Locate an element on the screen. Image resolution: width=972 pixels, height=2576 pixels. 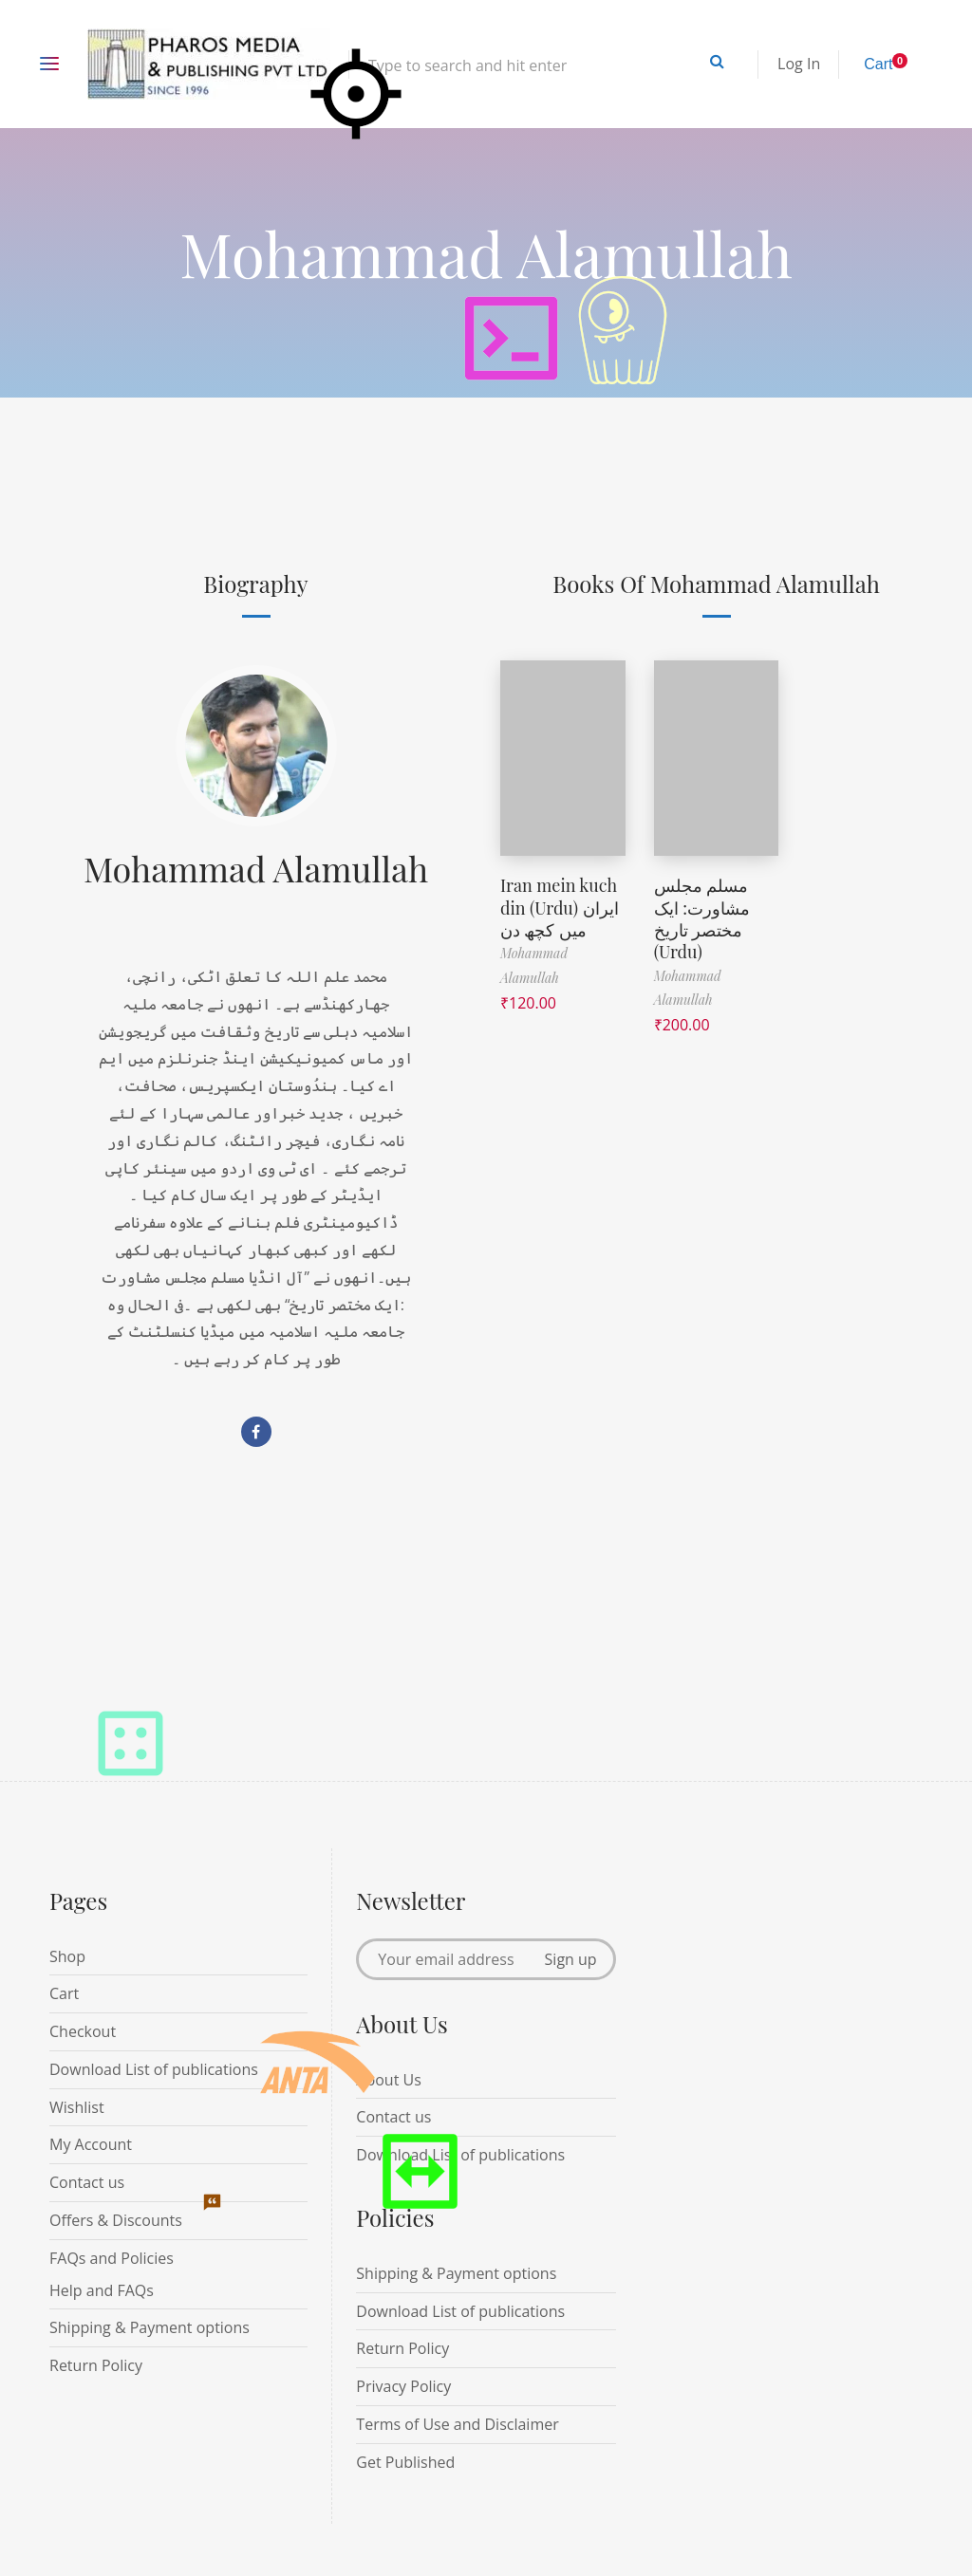
ScyllaDB logo is located at coordinates (623, 330).